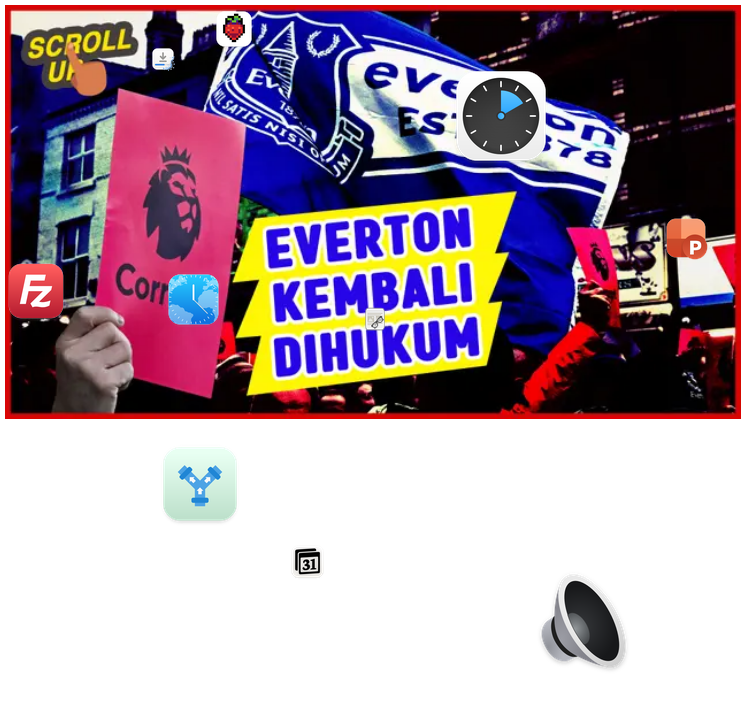 The height and width of the screenshot is (720, 746). I want to click on open the documents app, so click(375, 319).